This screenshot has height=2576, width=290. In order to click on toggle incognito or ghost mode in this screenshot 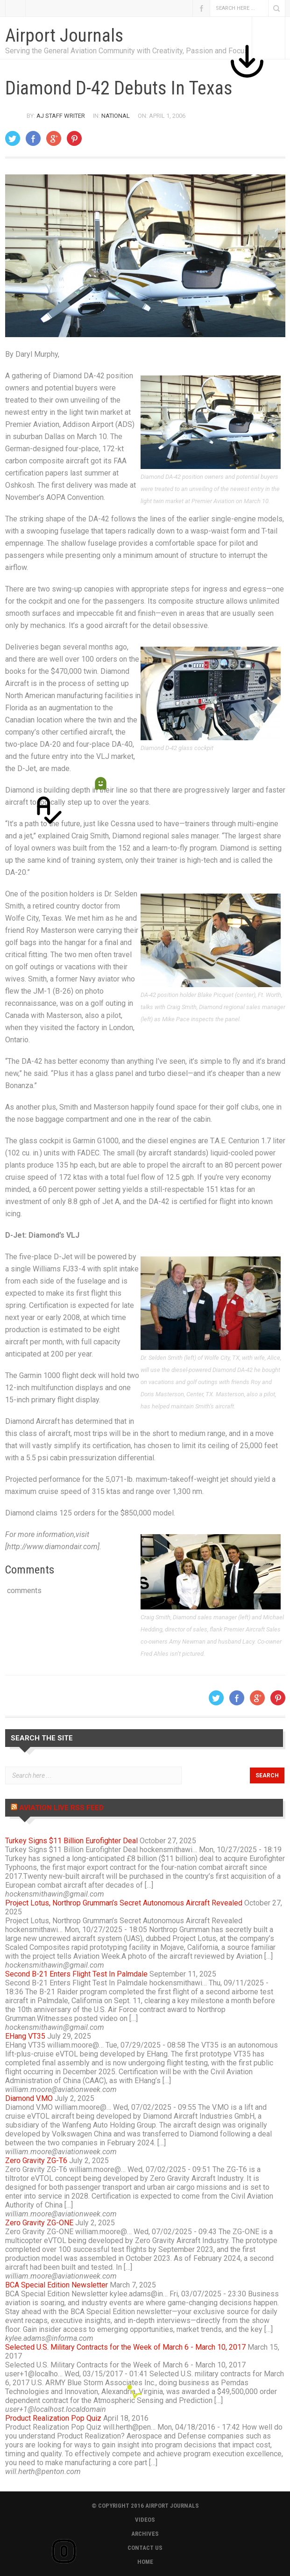, I will do `click(100, 783)`.